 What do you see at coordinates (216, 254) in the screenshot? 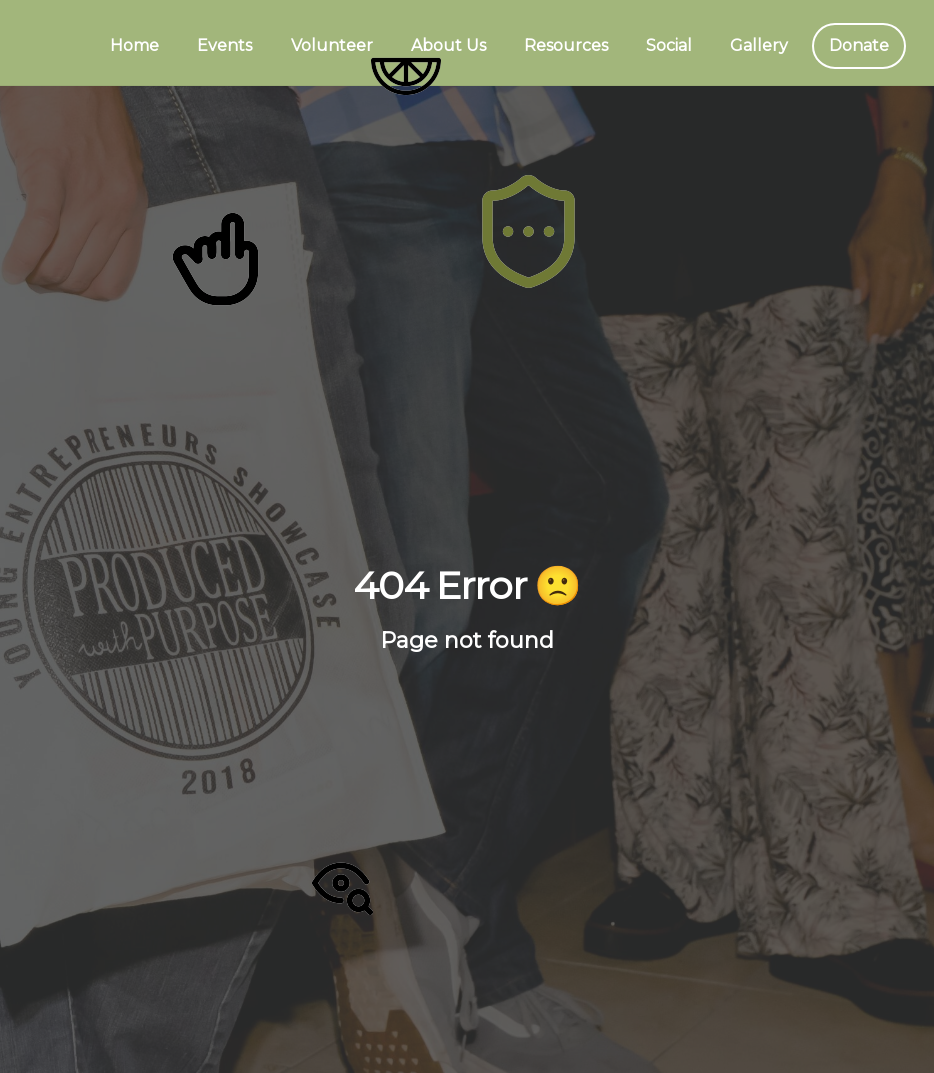
I see `select or highlight the ring finger for gesture input` at bounding box center [216, 254].